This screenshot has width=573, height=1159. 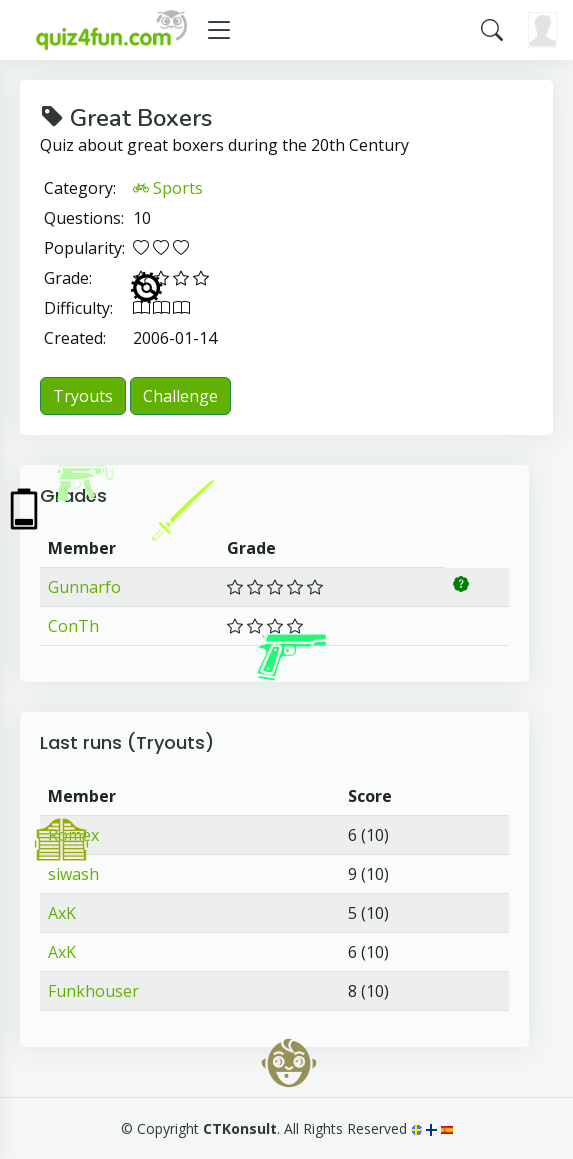 I want to click on select skorpion submachine gun in weapon loadout, so click(x=85, y=483).